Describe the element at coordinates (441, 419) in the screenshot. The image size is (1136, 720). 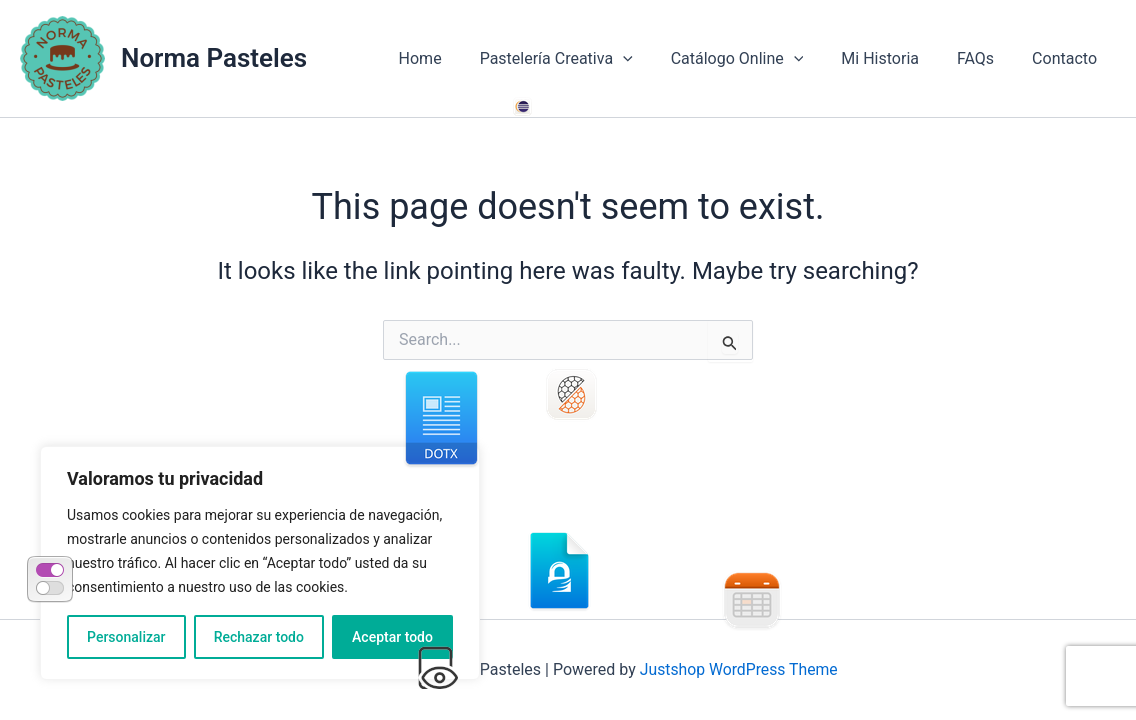
I see `a microsoft word template file (.dotx)` at that location.